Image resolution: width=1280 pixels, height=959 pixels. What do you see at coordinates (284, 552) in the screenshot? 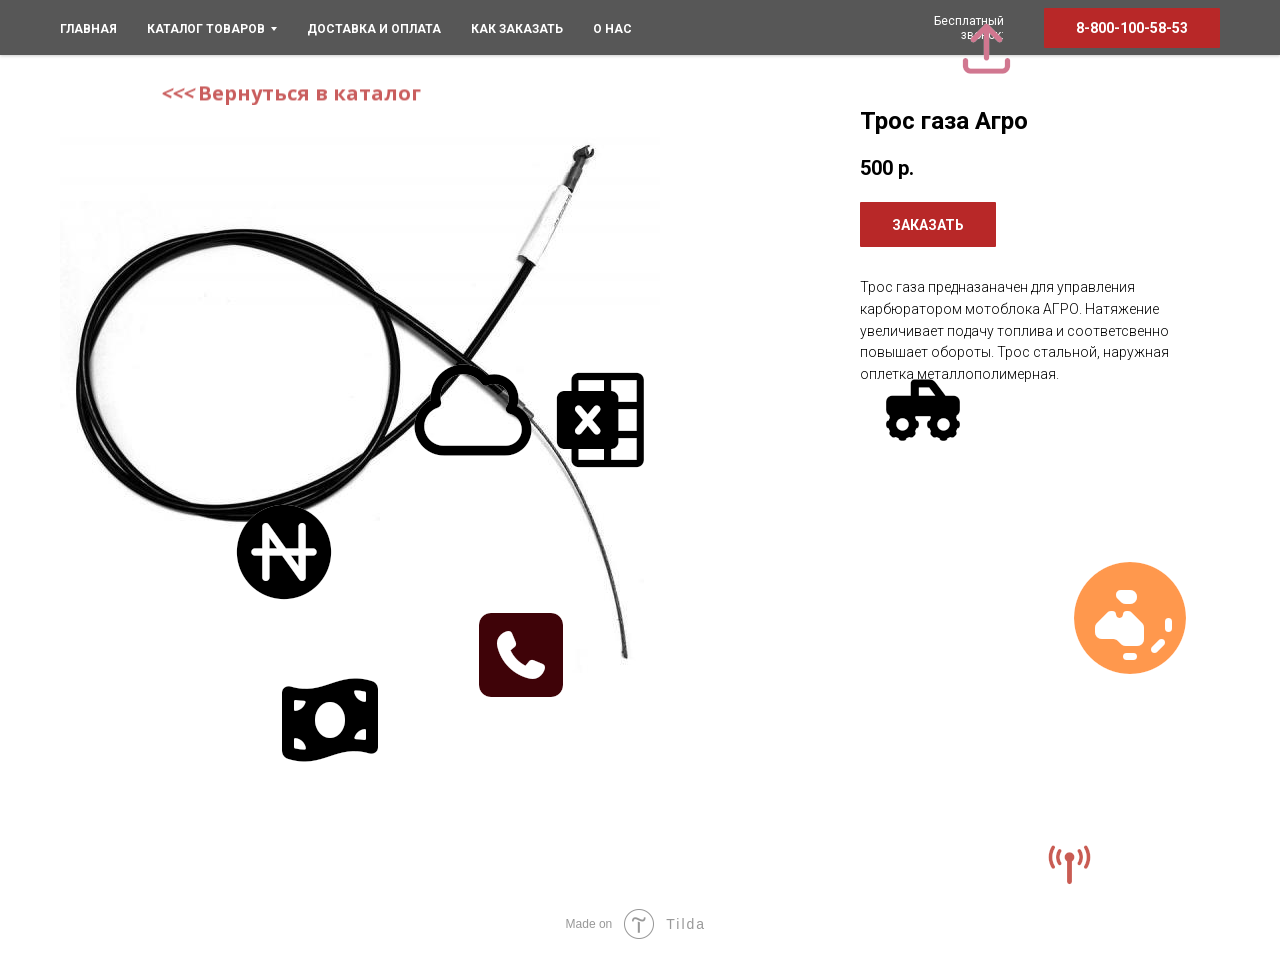
I see `view balance in Nigerian naira` at bounding box center [284, 552].